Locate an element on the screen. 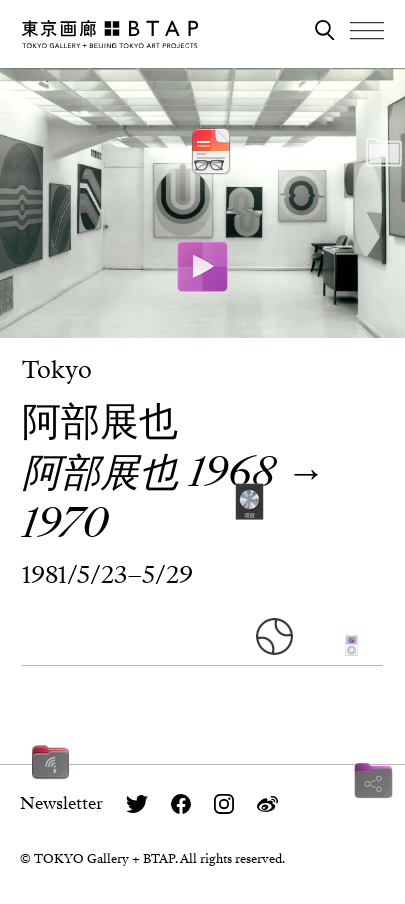  folder synced with insync cloud service is located at coordinates (50, 761).